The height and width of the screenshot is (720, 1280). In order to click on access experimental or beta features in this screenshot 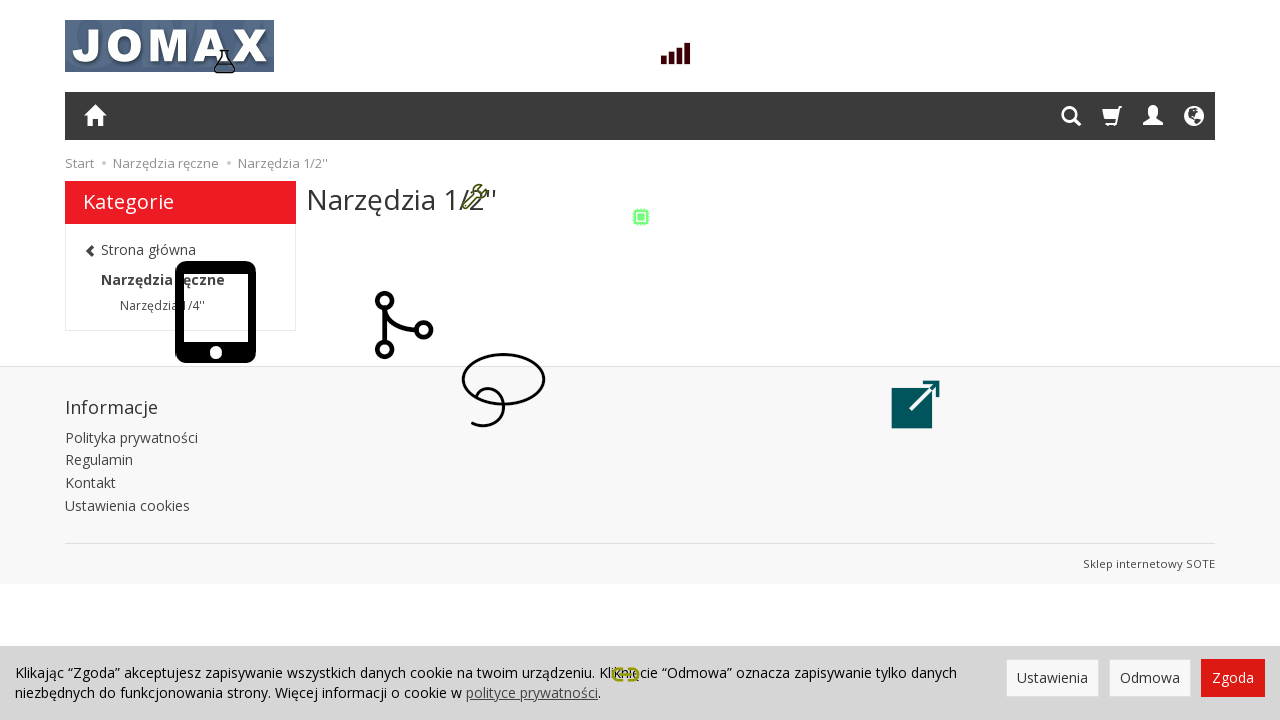, I will do `click(224, 61)`.